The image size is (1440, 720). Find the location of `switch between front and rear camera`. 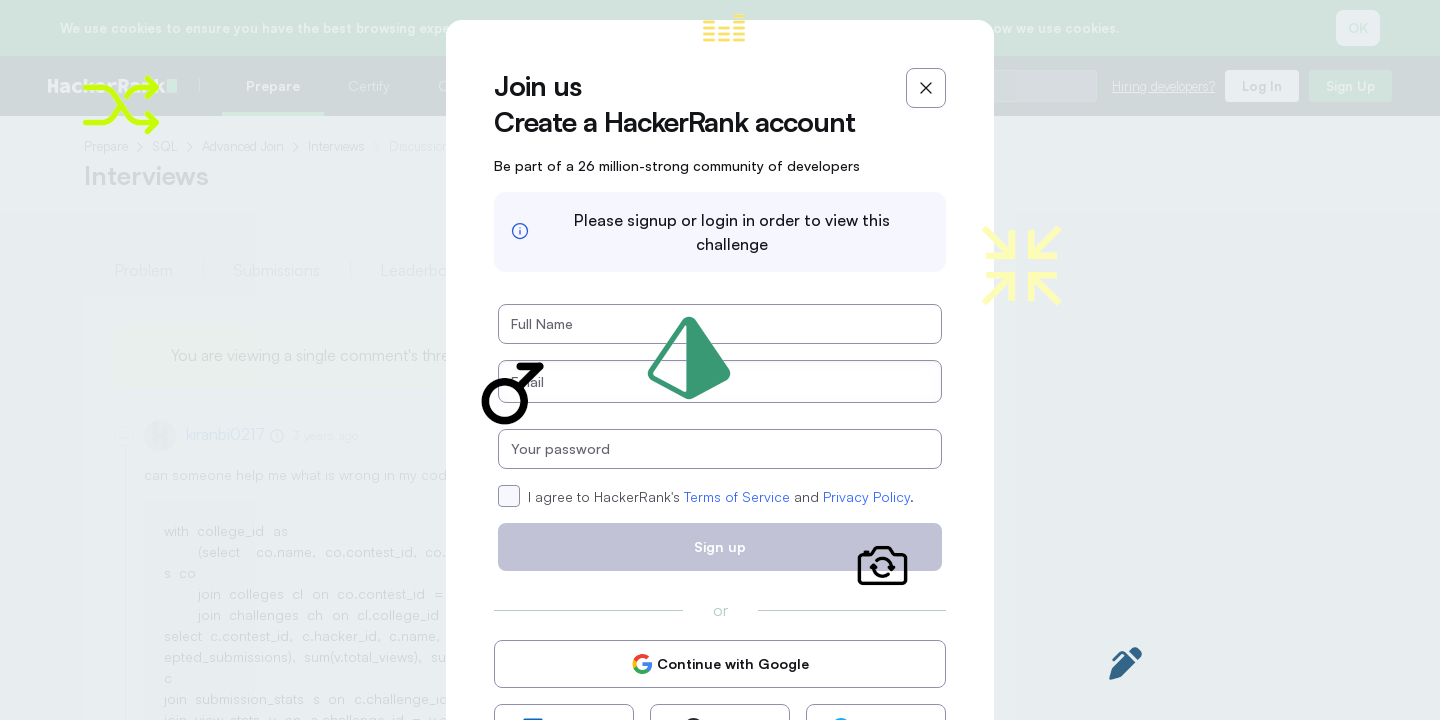

switch between front and rear camera is located at coordinates (882, 565).